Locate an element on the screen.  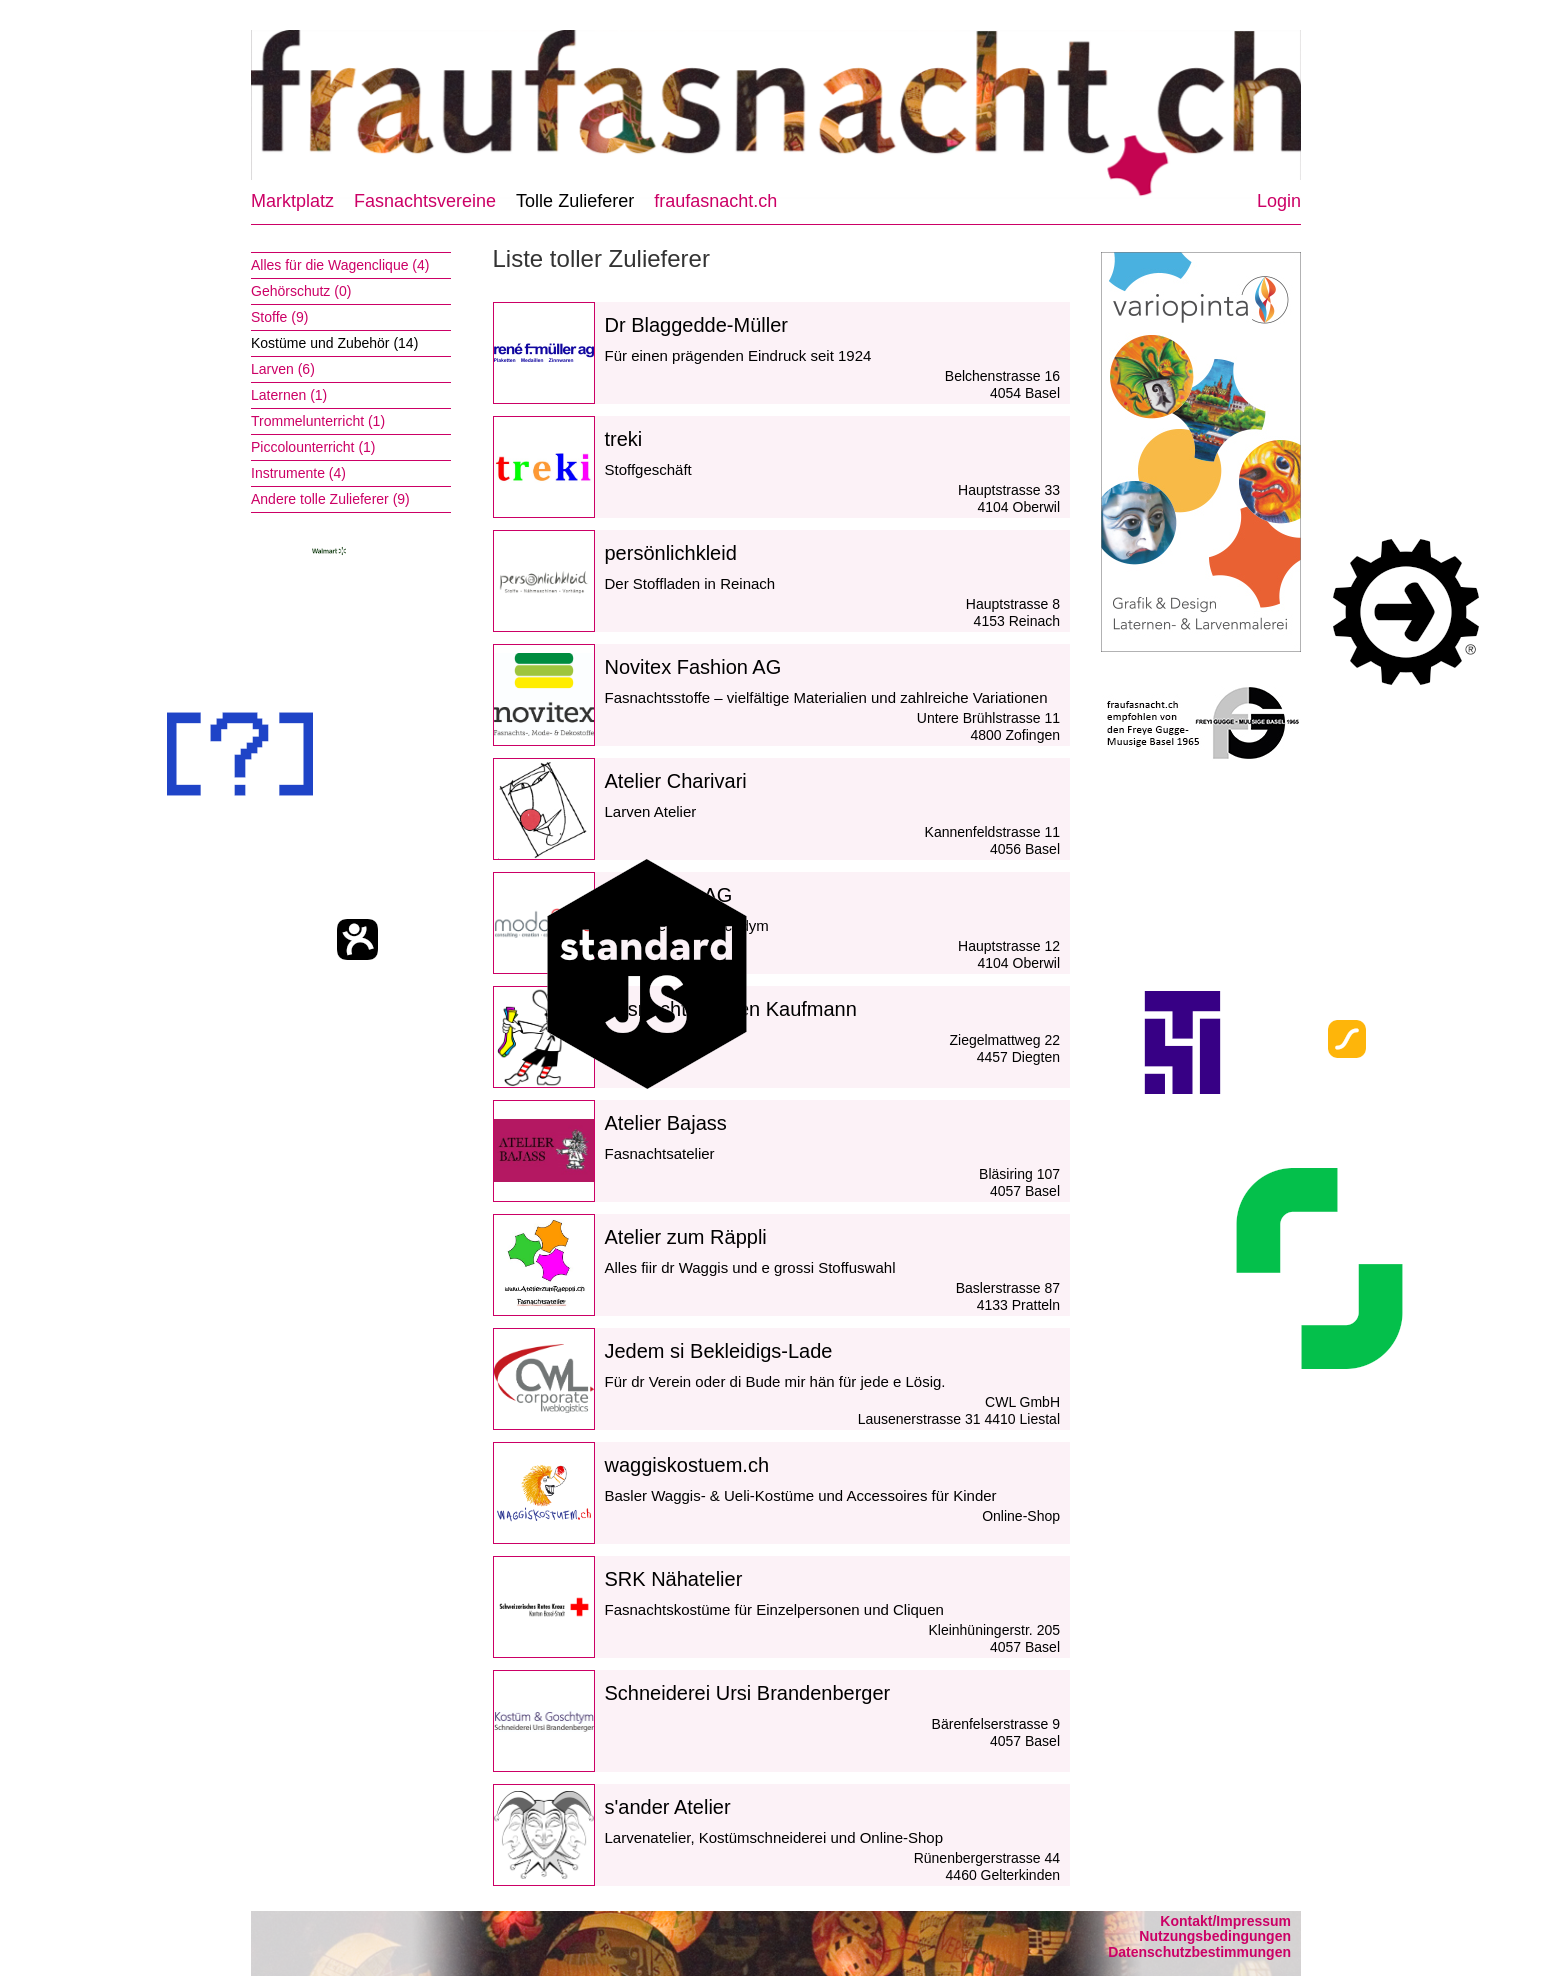
shutterstock logo is located at coordinates (1319, 1268).